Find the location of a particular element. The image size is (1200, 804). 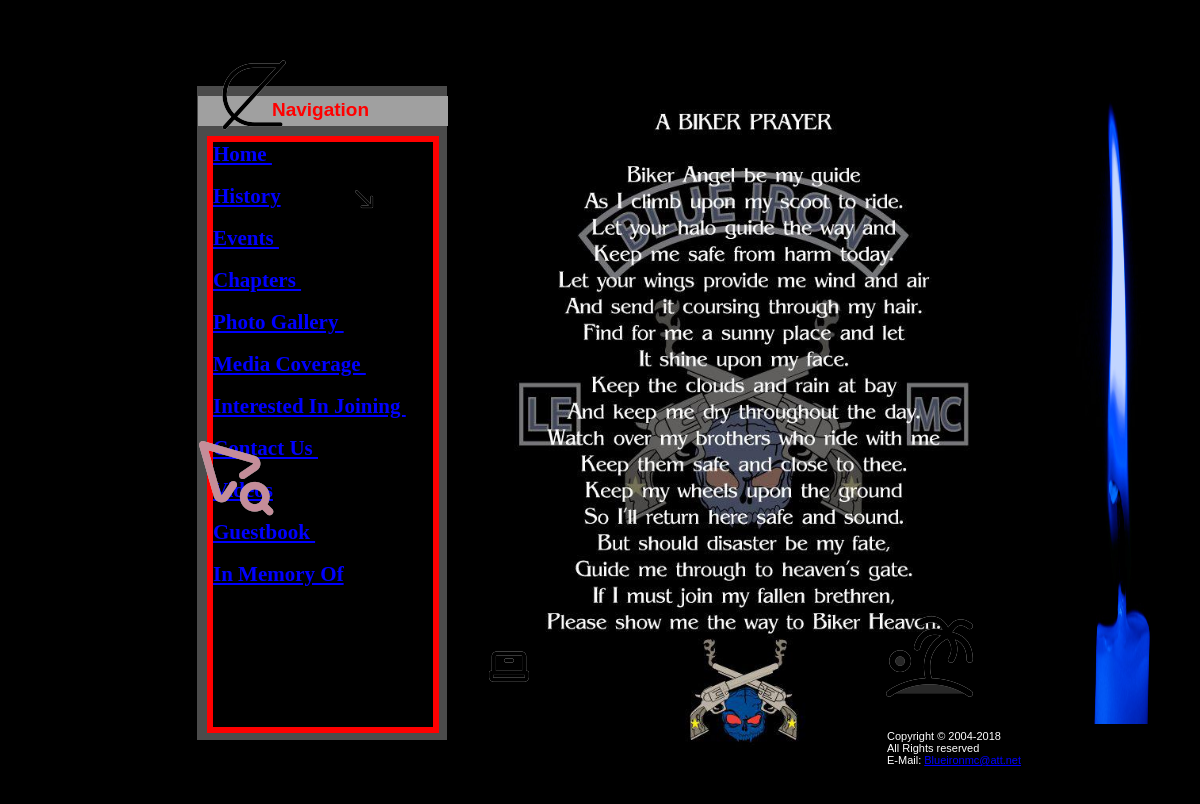

indicates vacation or travel mode is located at coordinates (929, 656).